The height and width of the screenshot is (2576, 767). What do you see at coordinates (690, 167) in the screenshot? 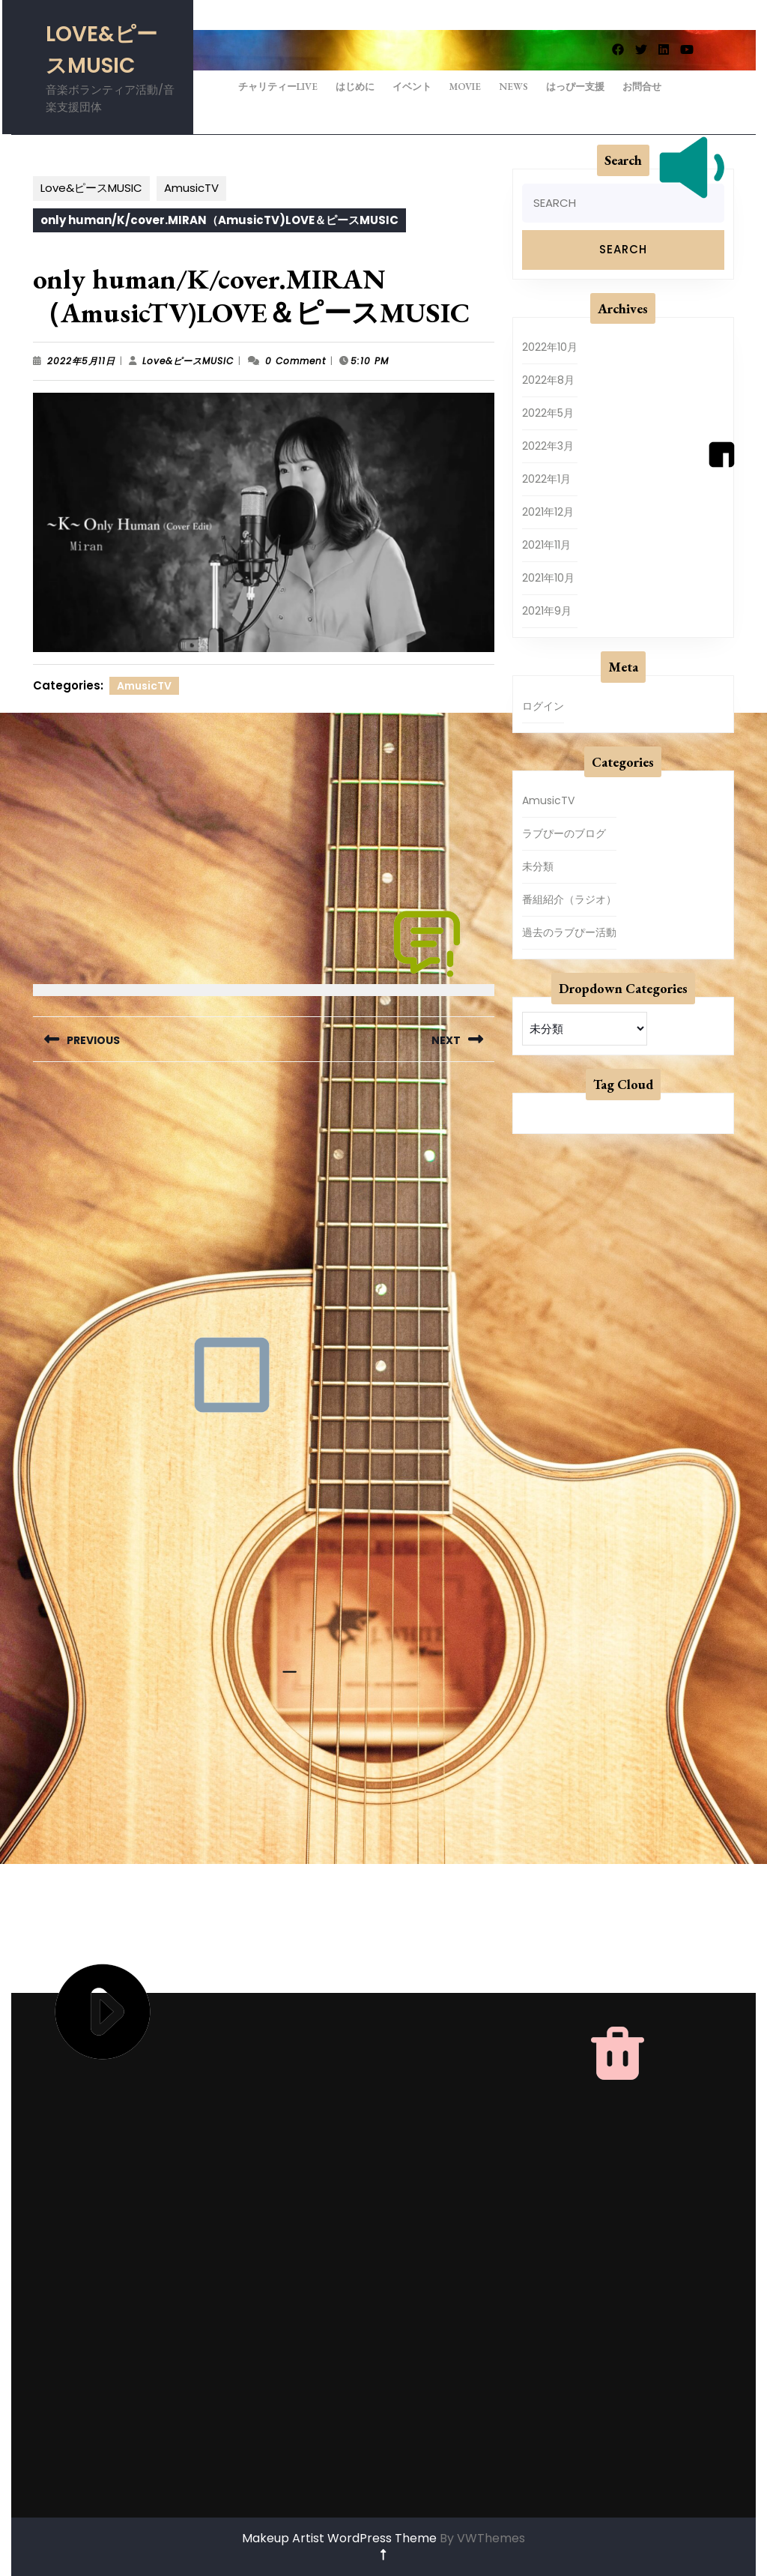
I see `decrease audio volume` at bounding box center [690, 167].